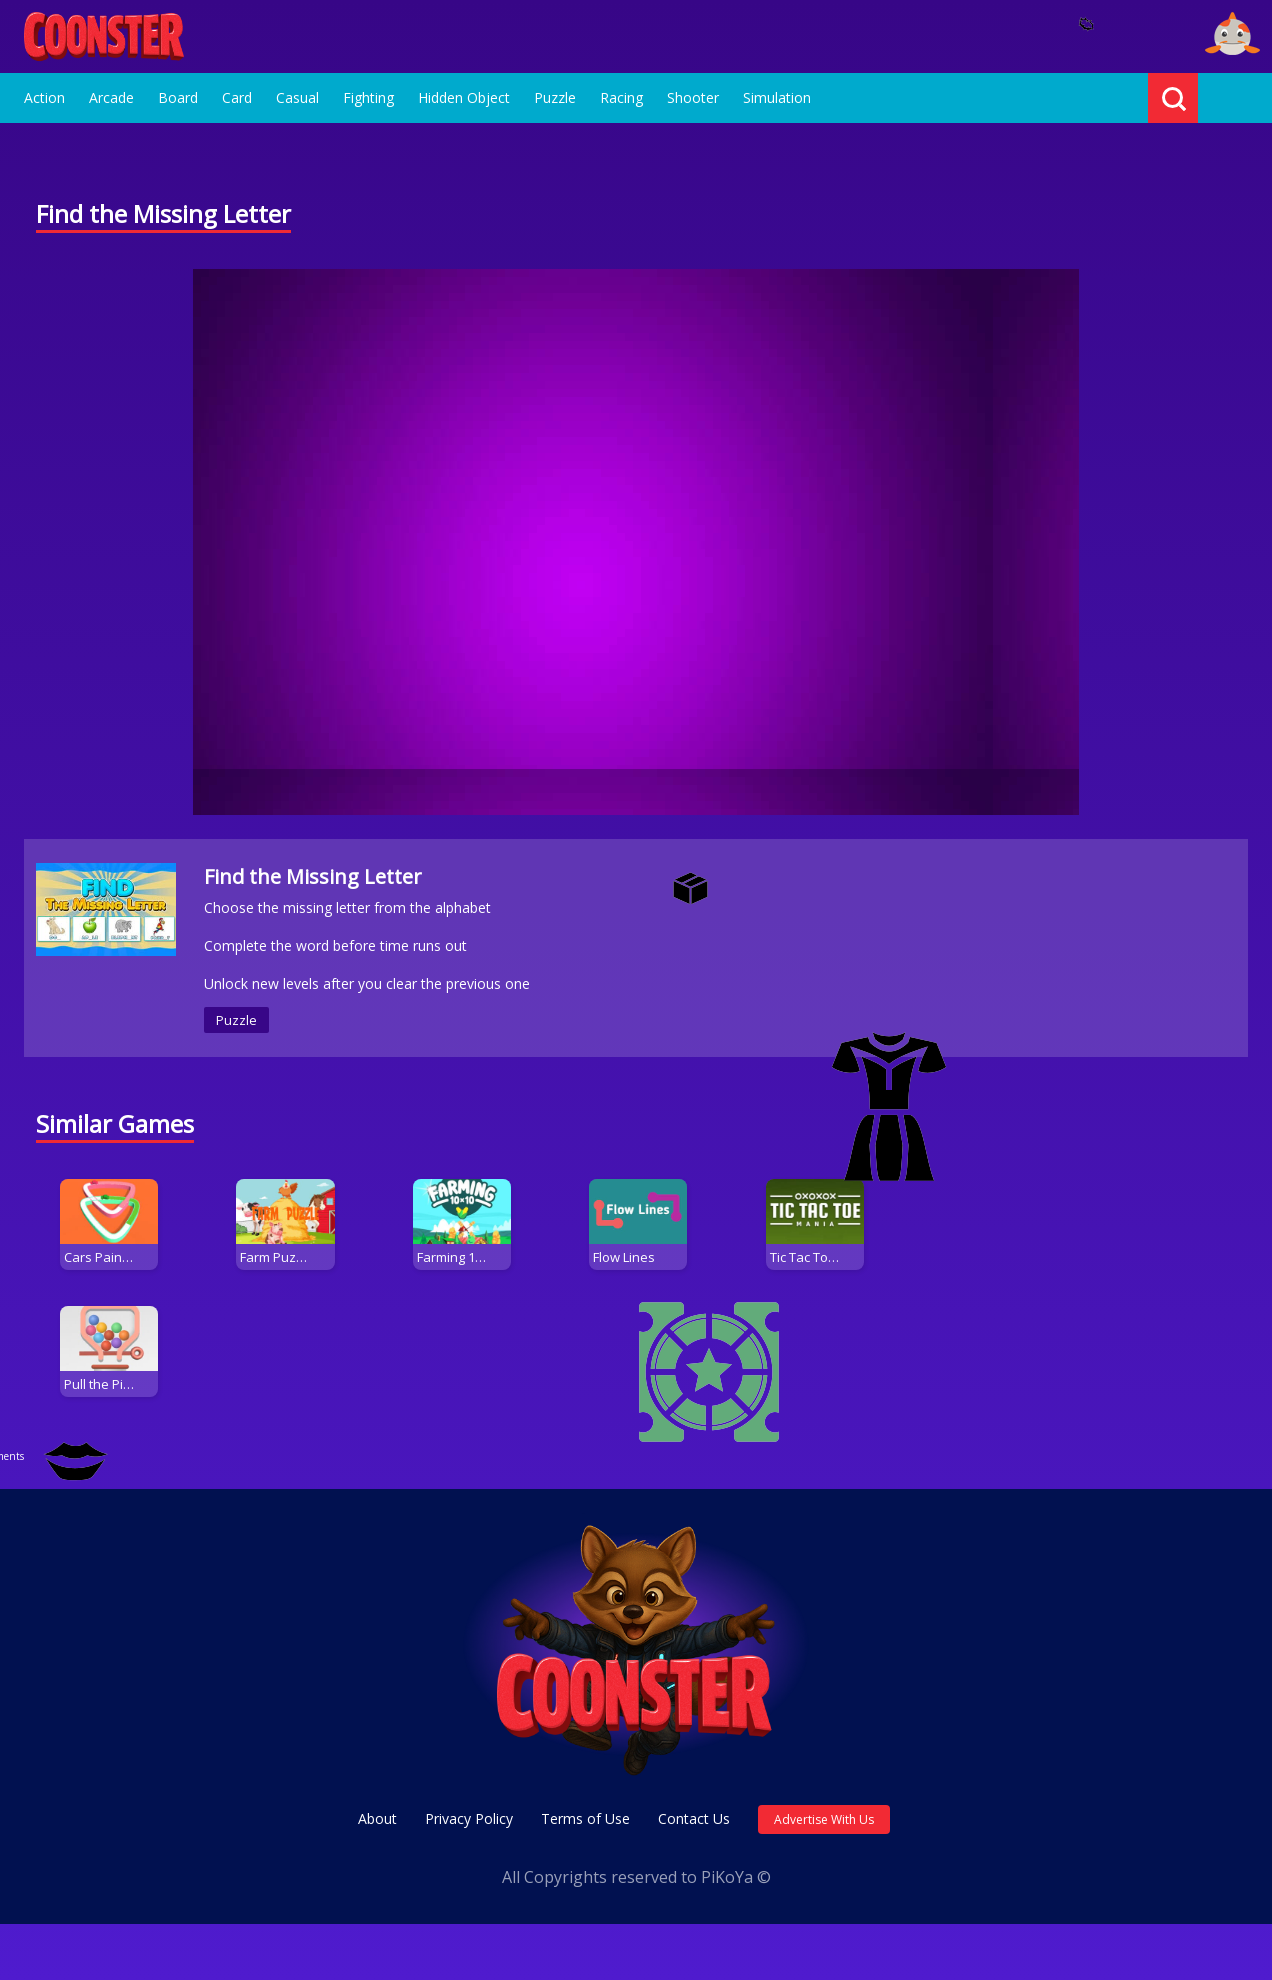 The image size is (1272, 1980). I want to click on access voice or speech features, so click(76, 1462).